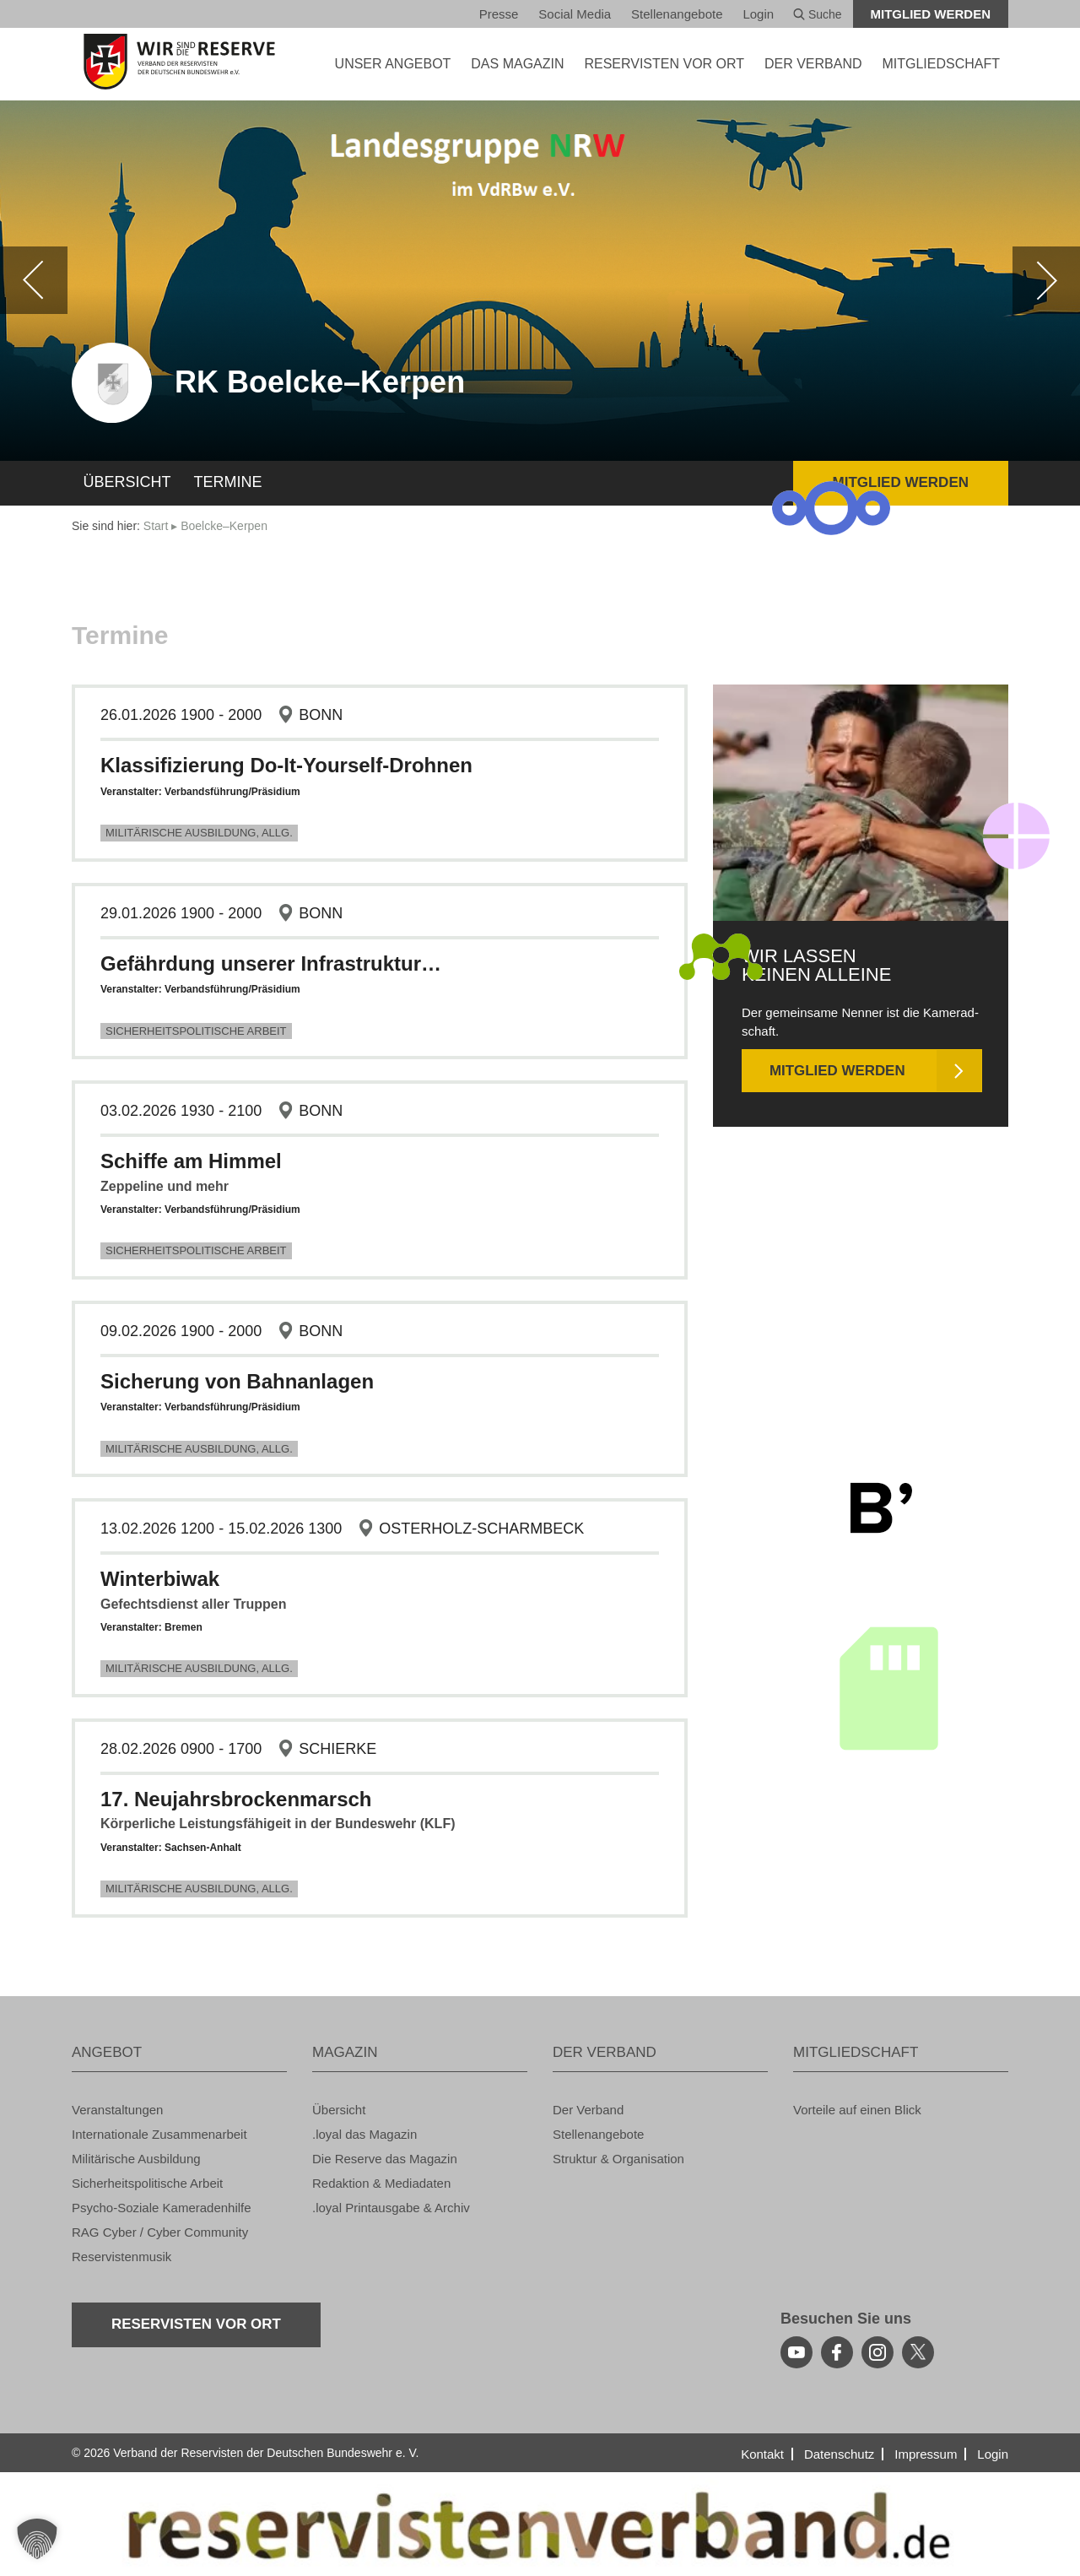  I want to click on quarto publishing system logo, so click(1016, 836).